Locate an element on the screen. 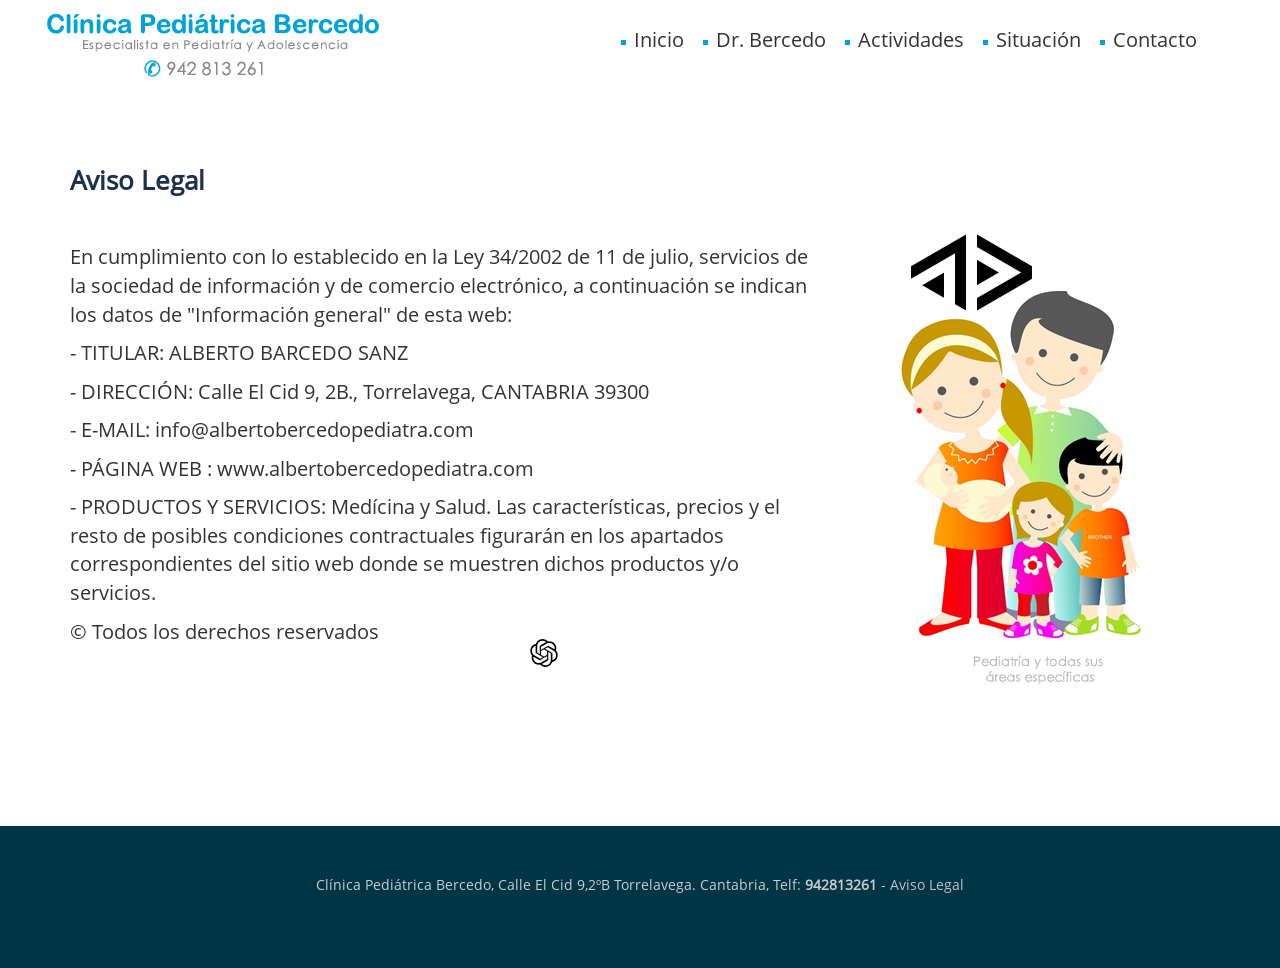 This screenshot has width=1280, height=968. open the OpenAI app or service is located at coordinates (544, 653).